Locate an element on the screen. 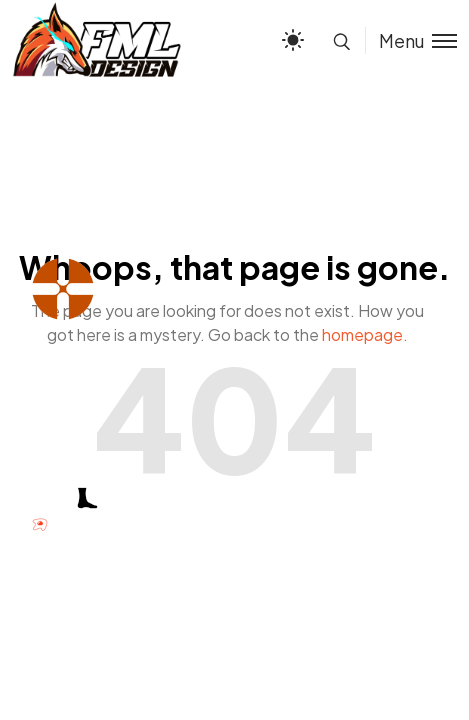  ingredient icon for cooking or recipe apps is located at coordinates (40, 524).